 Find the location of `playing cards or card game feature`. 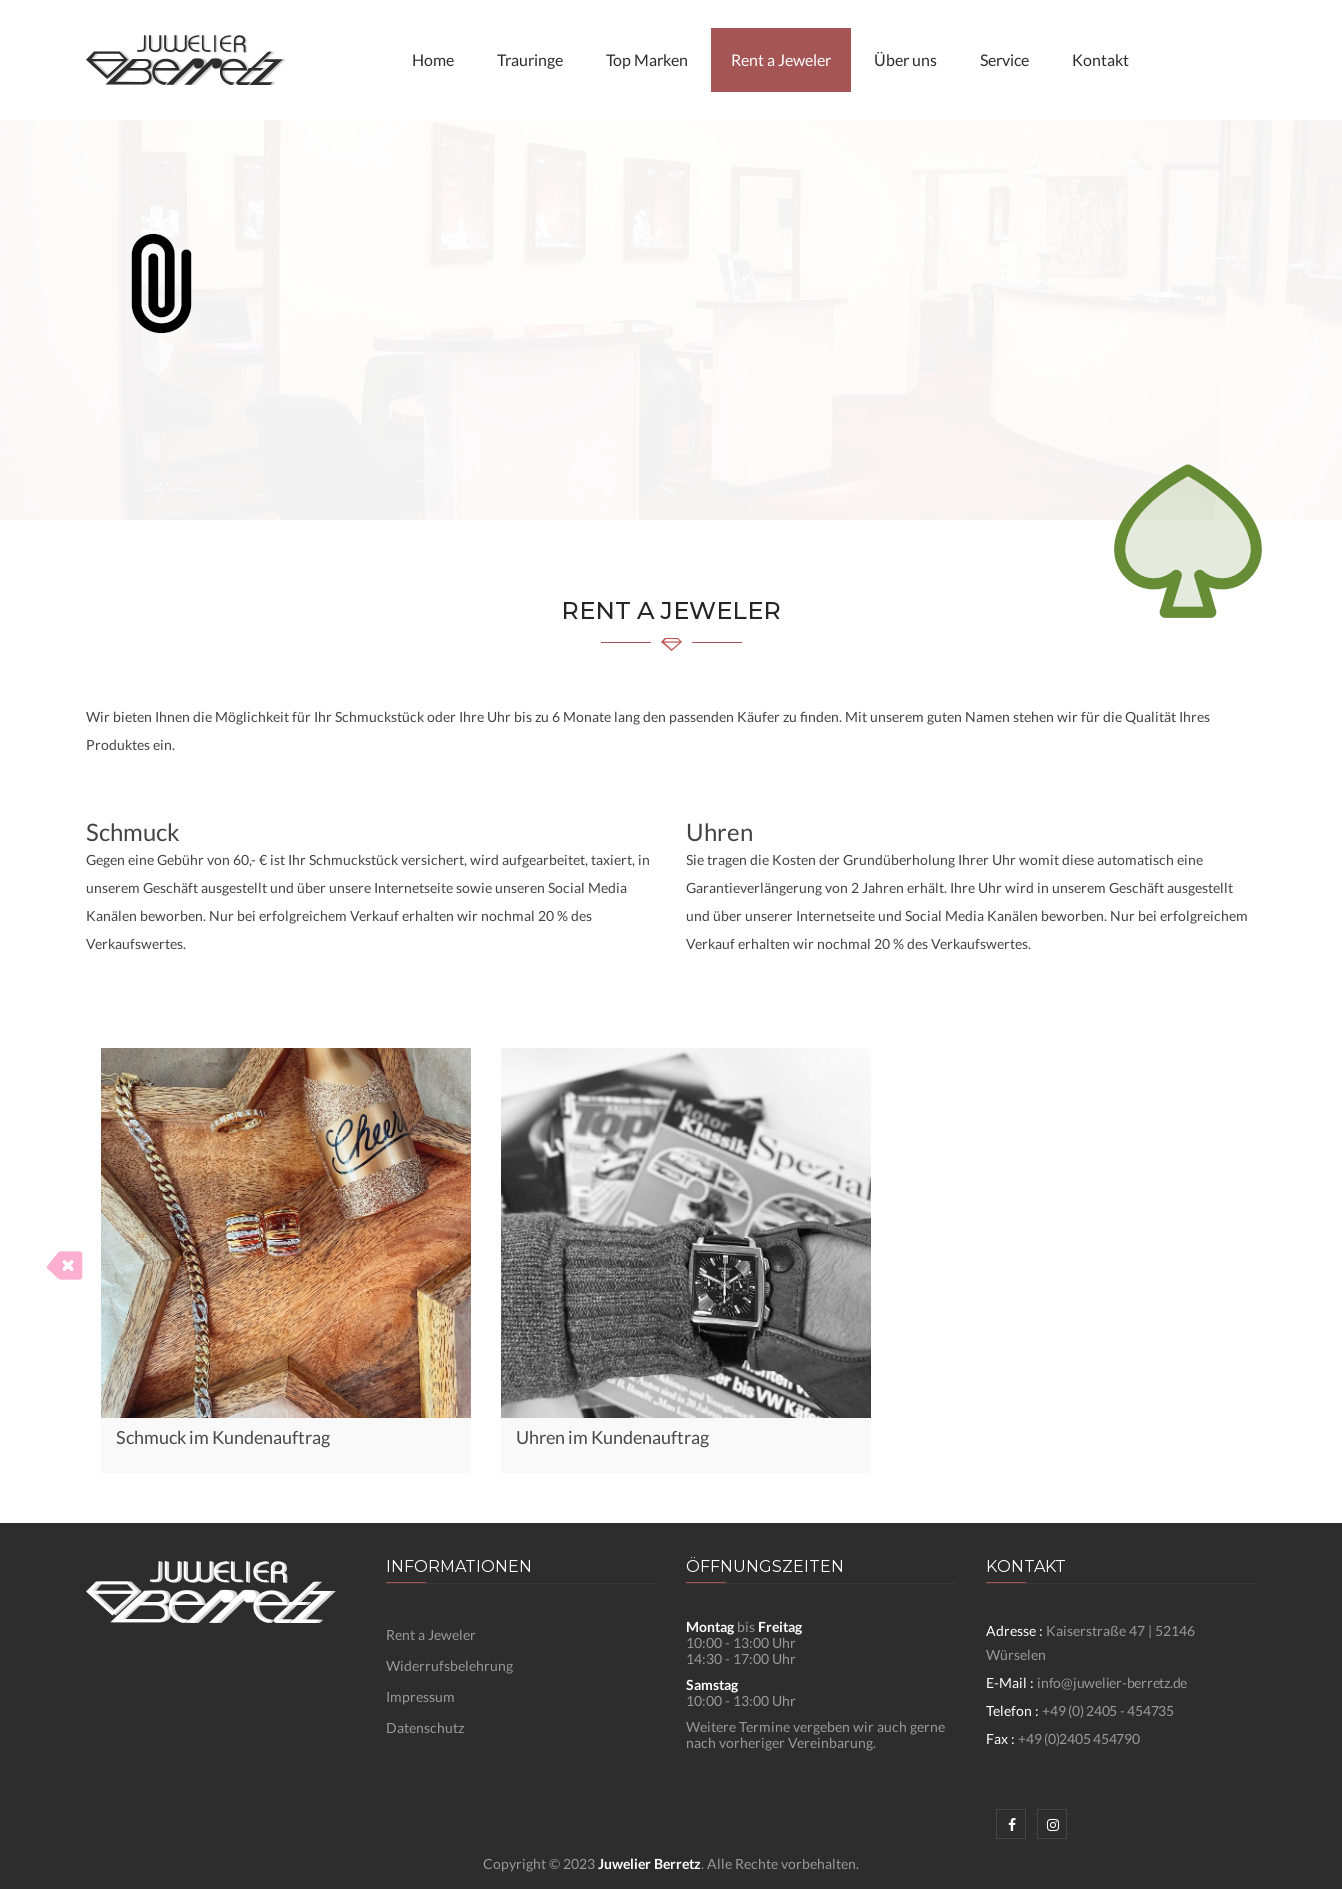

playing cards or card game feature is located at coordinates (1188, 544).